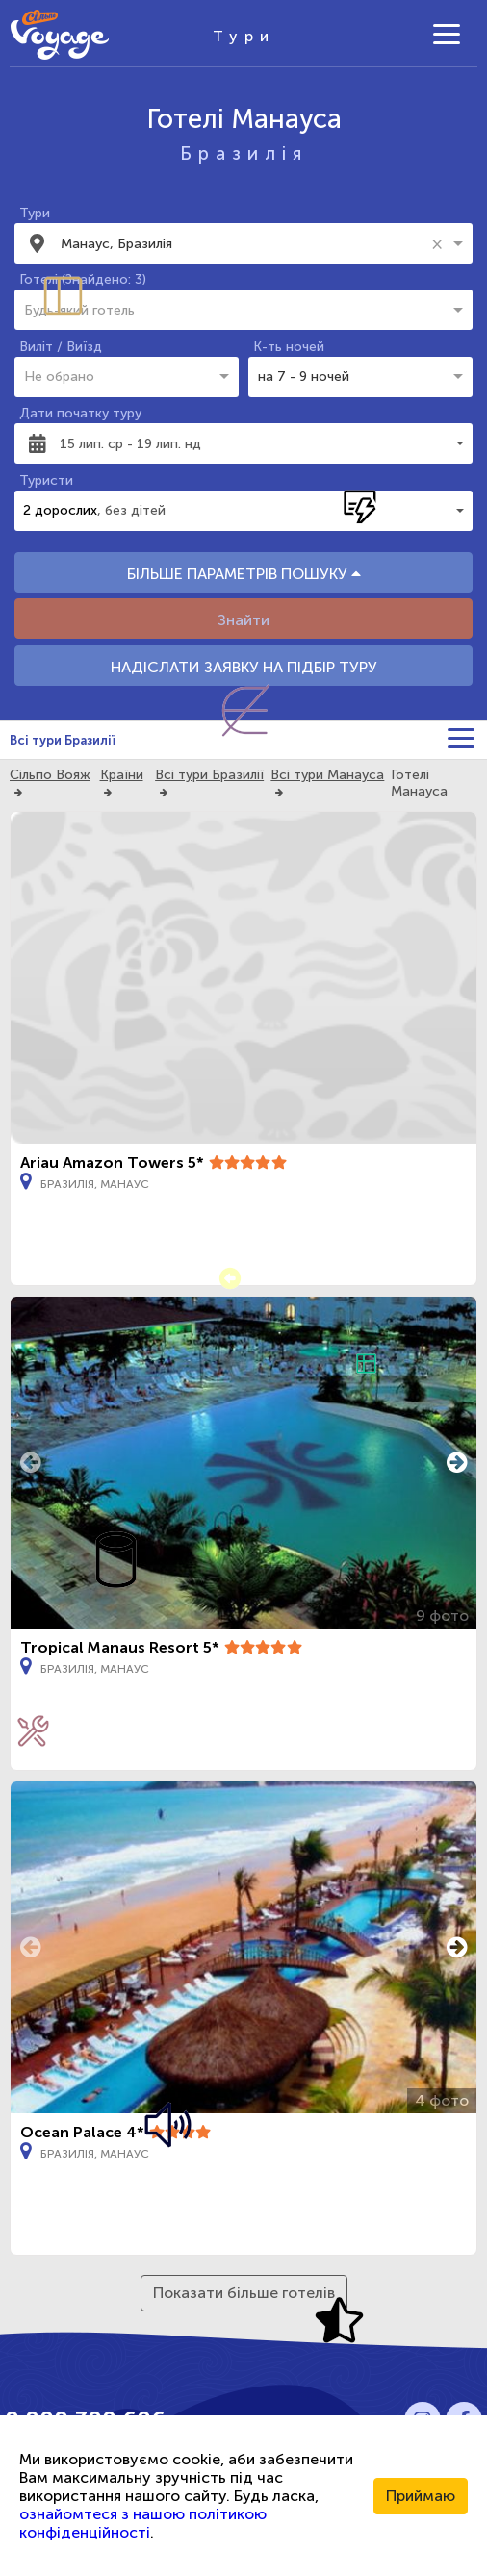 The image size is (487, 2576). Describe the element at coordinates (63, 295) in the screenshot. I see `hide the left sidebar panel` at that location.